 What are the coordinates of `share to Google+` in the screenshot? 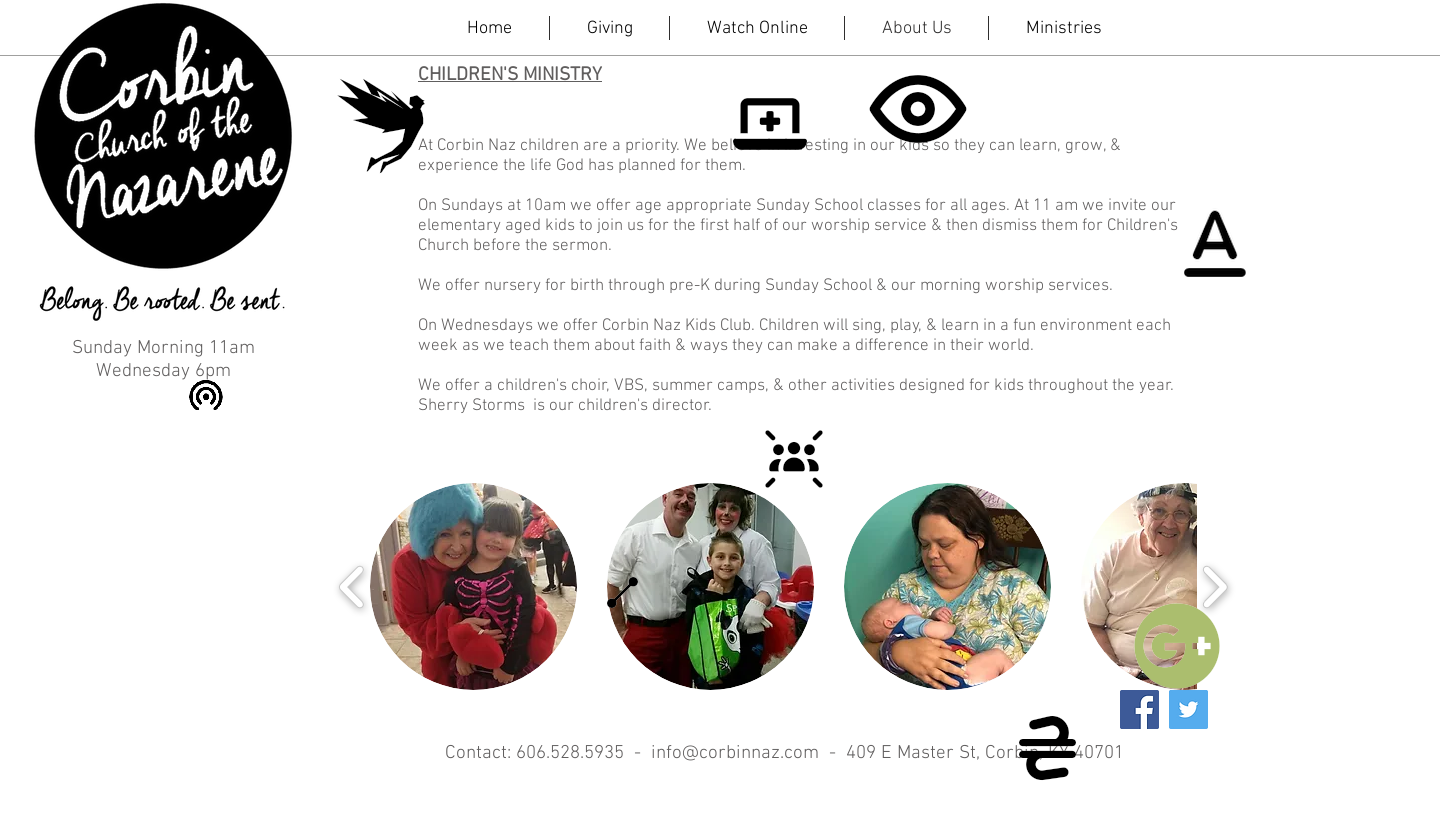 It's located at (1177, 646).